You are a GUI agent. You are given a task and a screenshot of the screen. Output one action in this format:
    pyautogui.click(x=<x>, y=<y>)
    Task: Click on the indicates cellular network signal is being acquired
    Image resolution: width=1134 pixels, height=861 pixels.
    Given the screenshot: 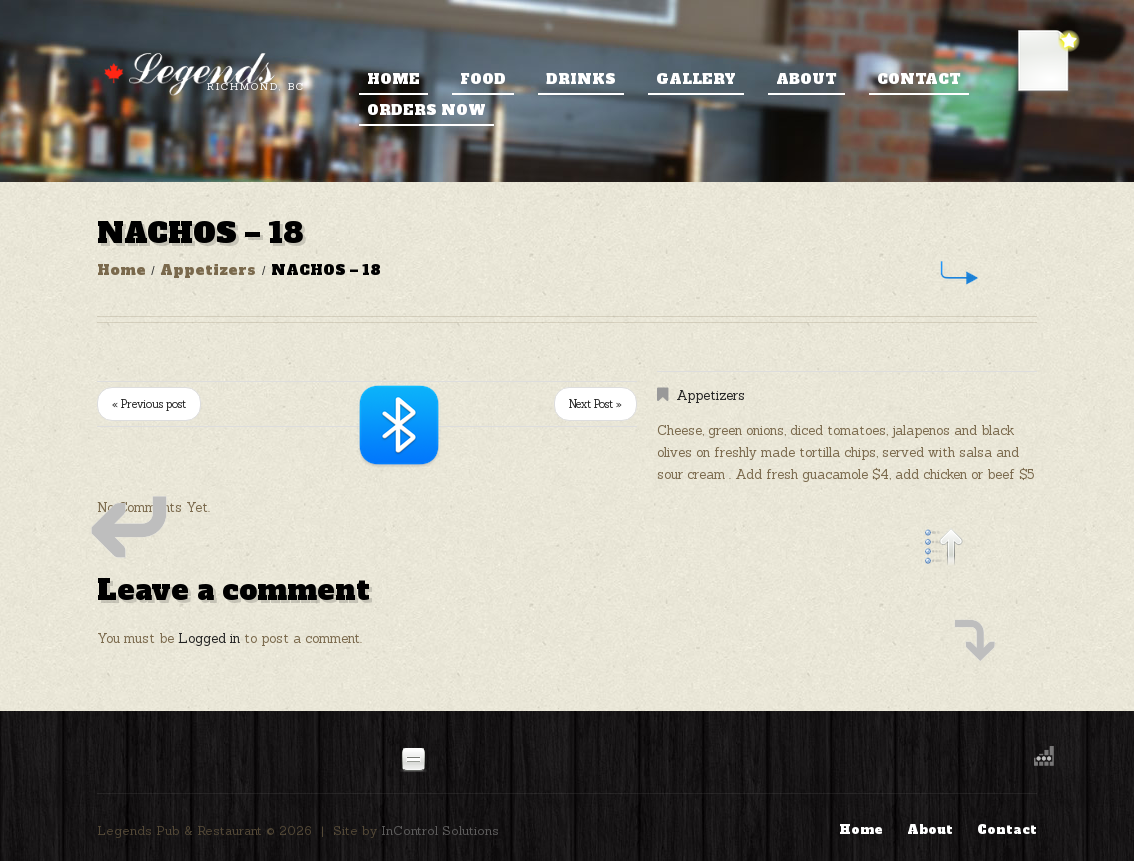 What is the action you would take?
    pyautogui.click(x=1044, y=756)
    